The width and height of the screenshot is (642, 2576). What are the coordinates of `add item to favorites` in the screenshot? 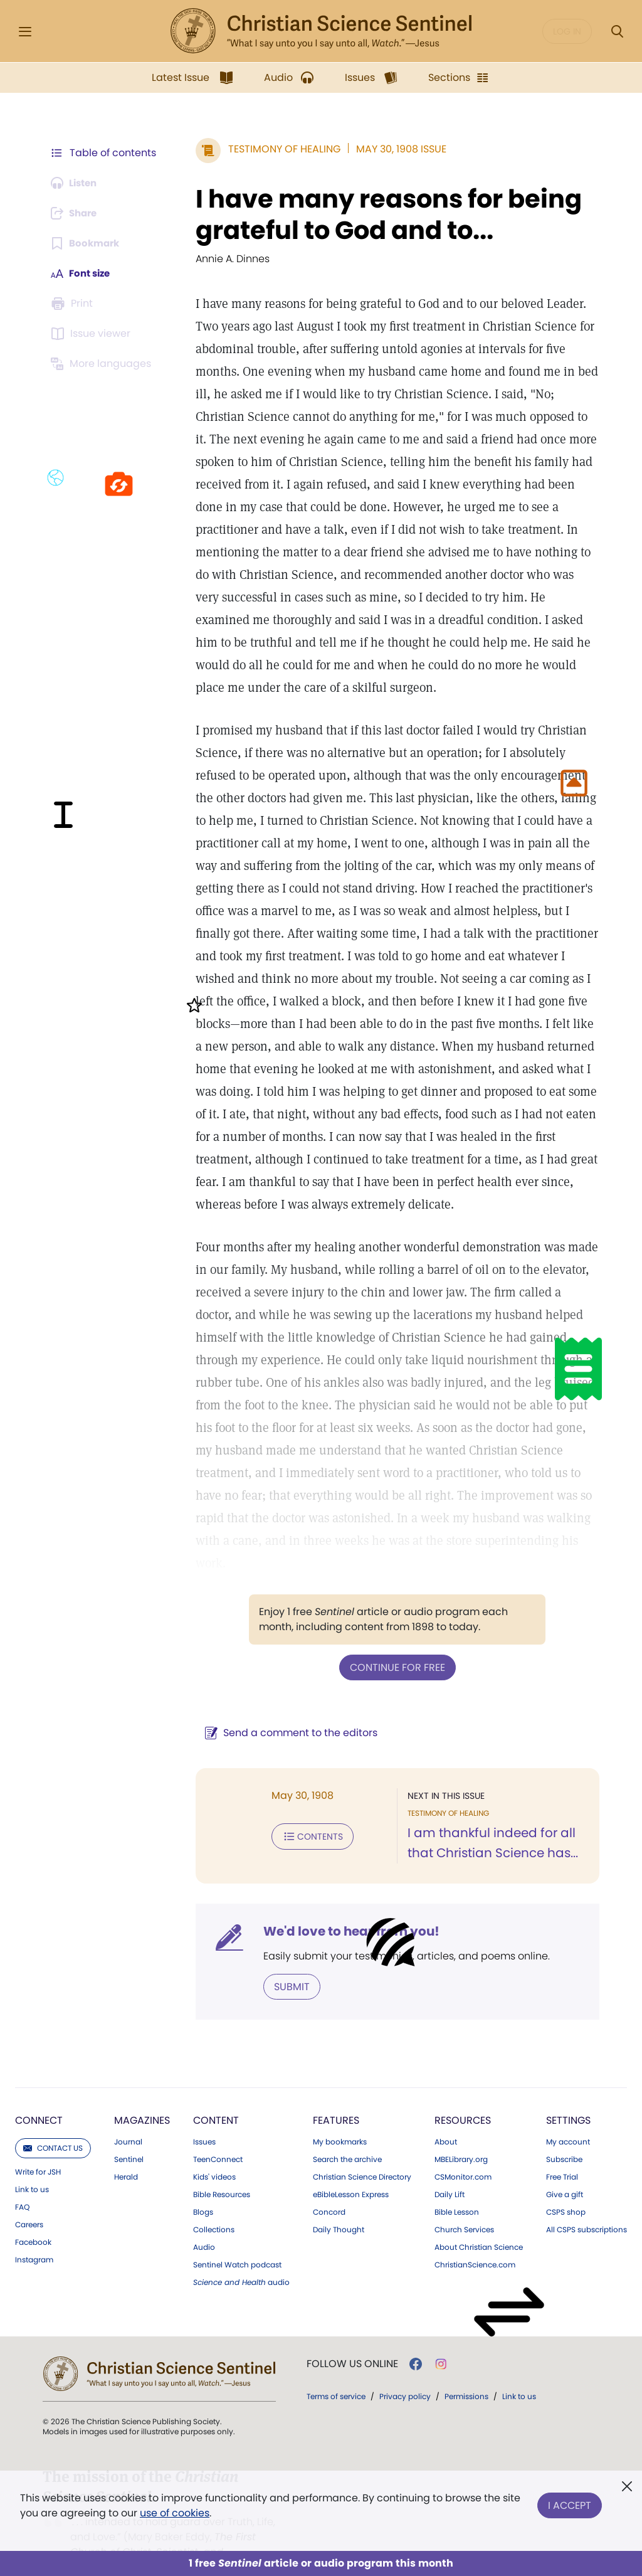 It's located at (194, 1005).